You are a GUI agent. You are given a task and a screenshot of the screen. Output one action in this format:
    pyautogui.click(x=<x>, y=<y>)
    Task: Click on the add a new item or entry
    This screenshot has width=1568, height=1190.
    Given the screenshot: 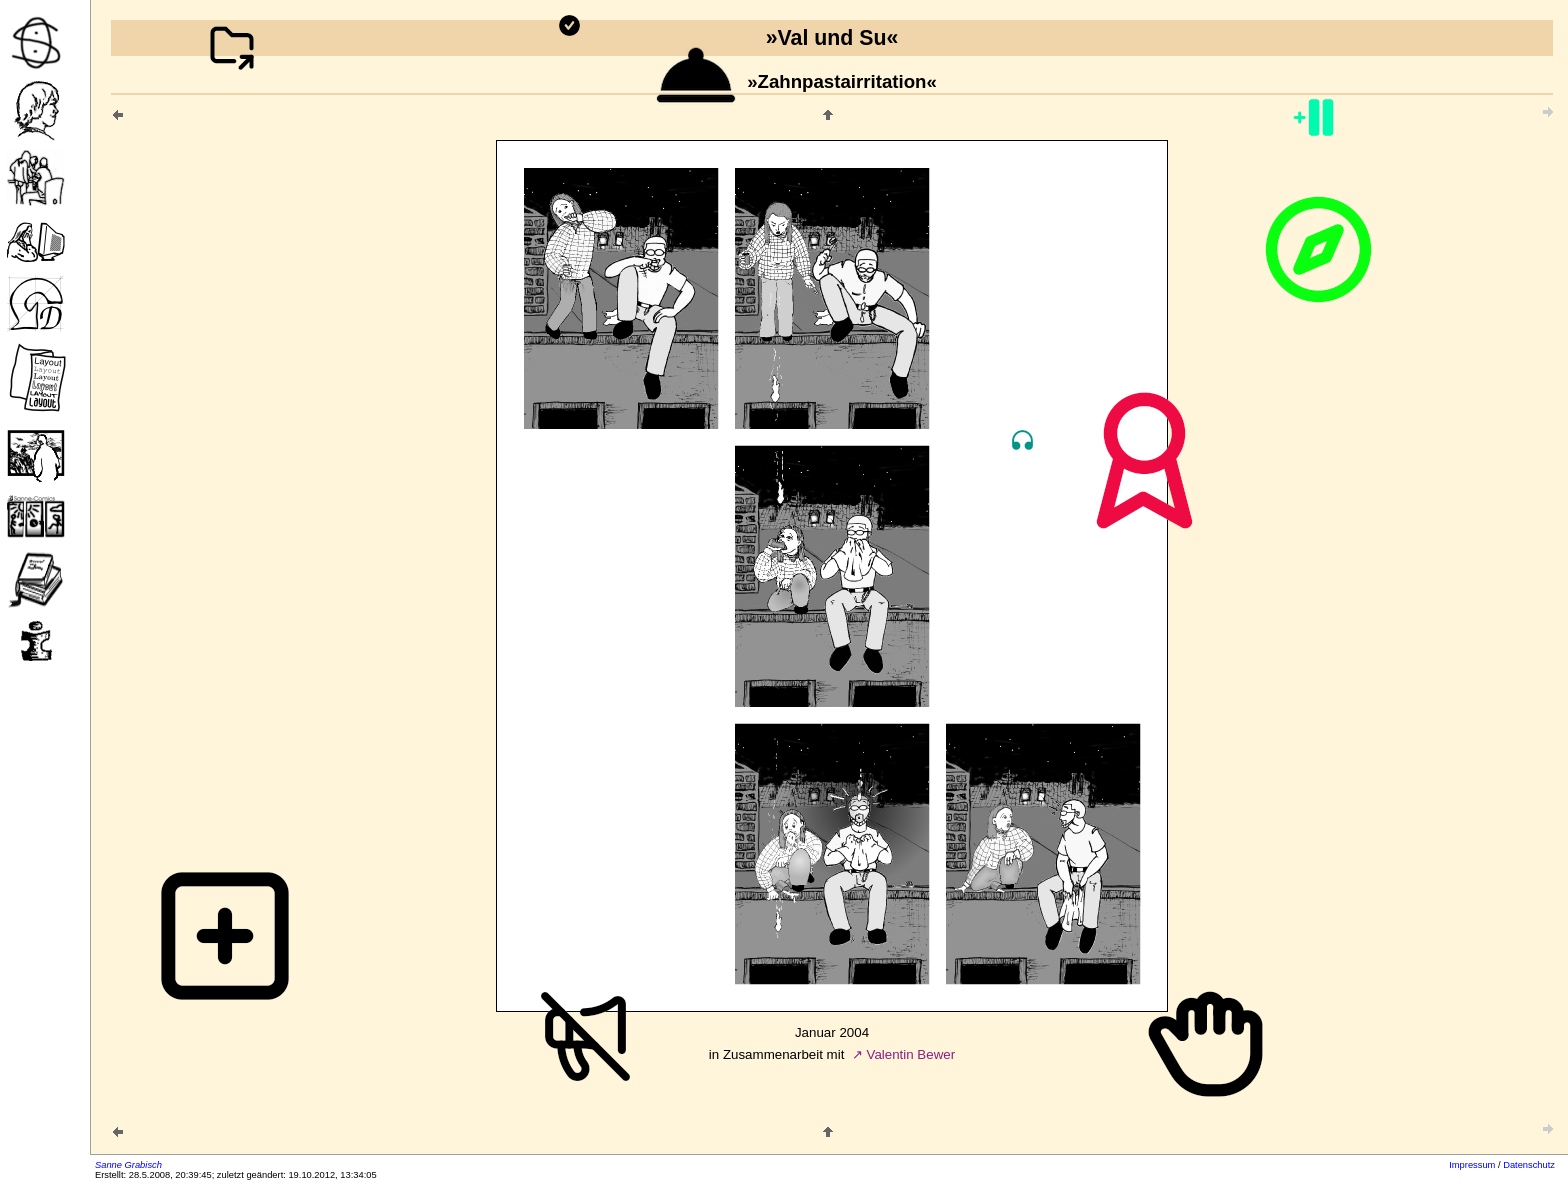 What is the action you would take?
    pyautogui.click(x=225, y=936)
    